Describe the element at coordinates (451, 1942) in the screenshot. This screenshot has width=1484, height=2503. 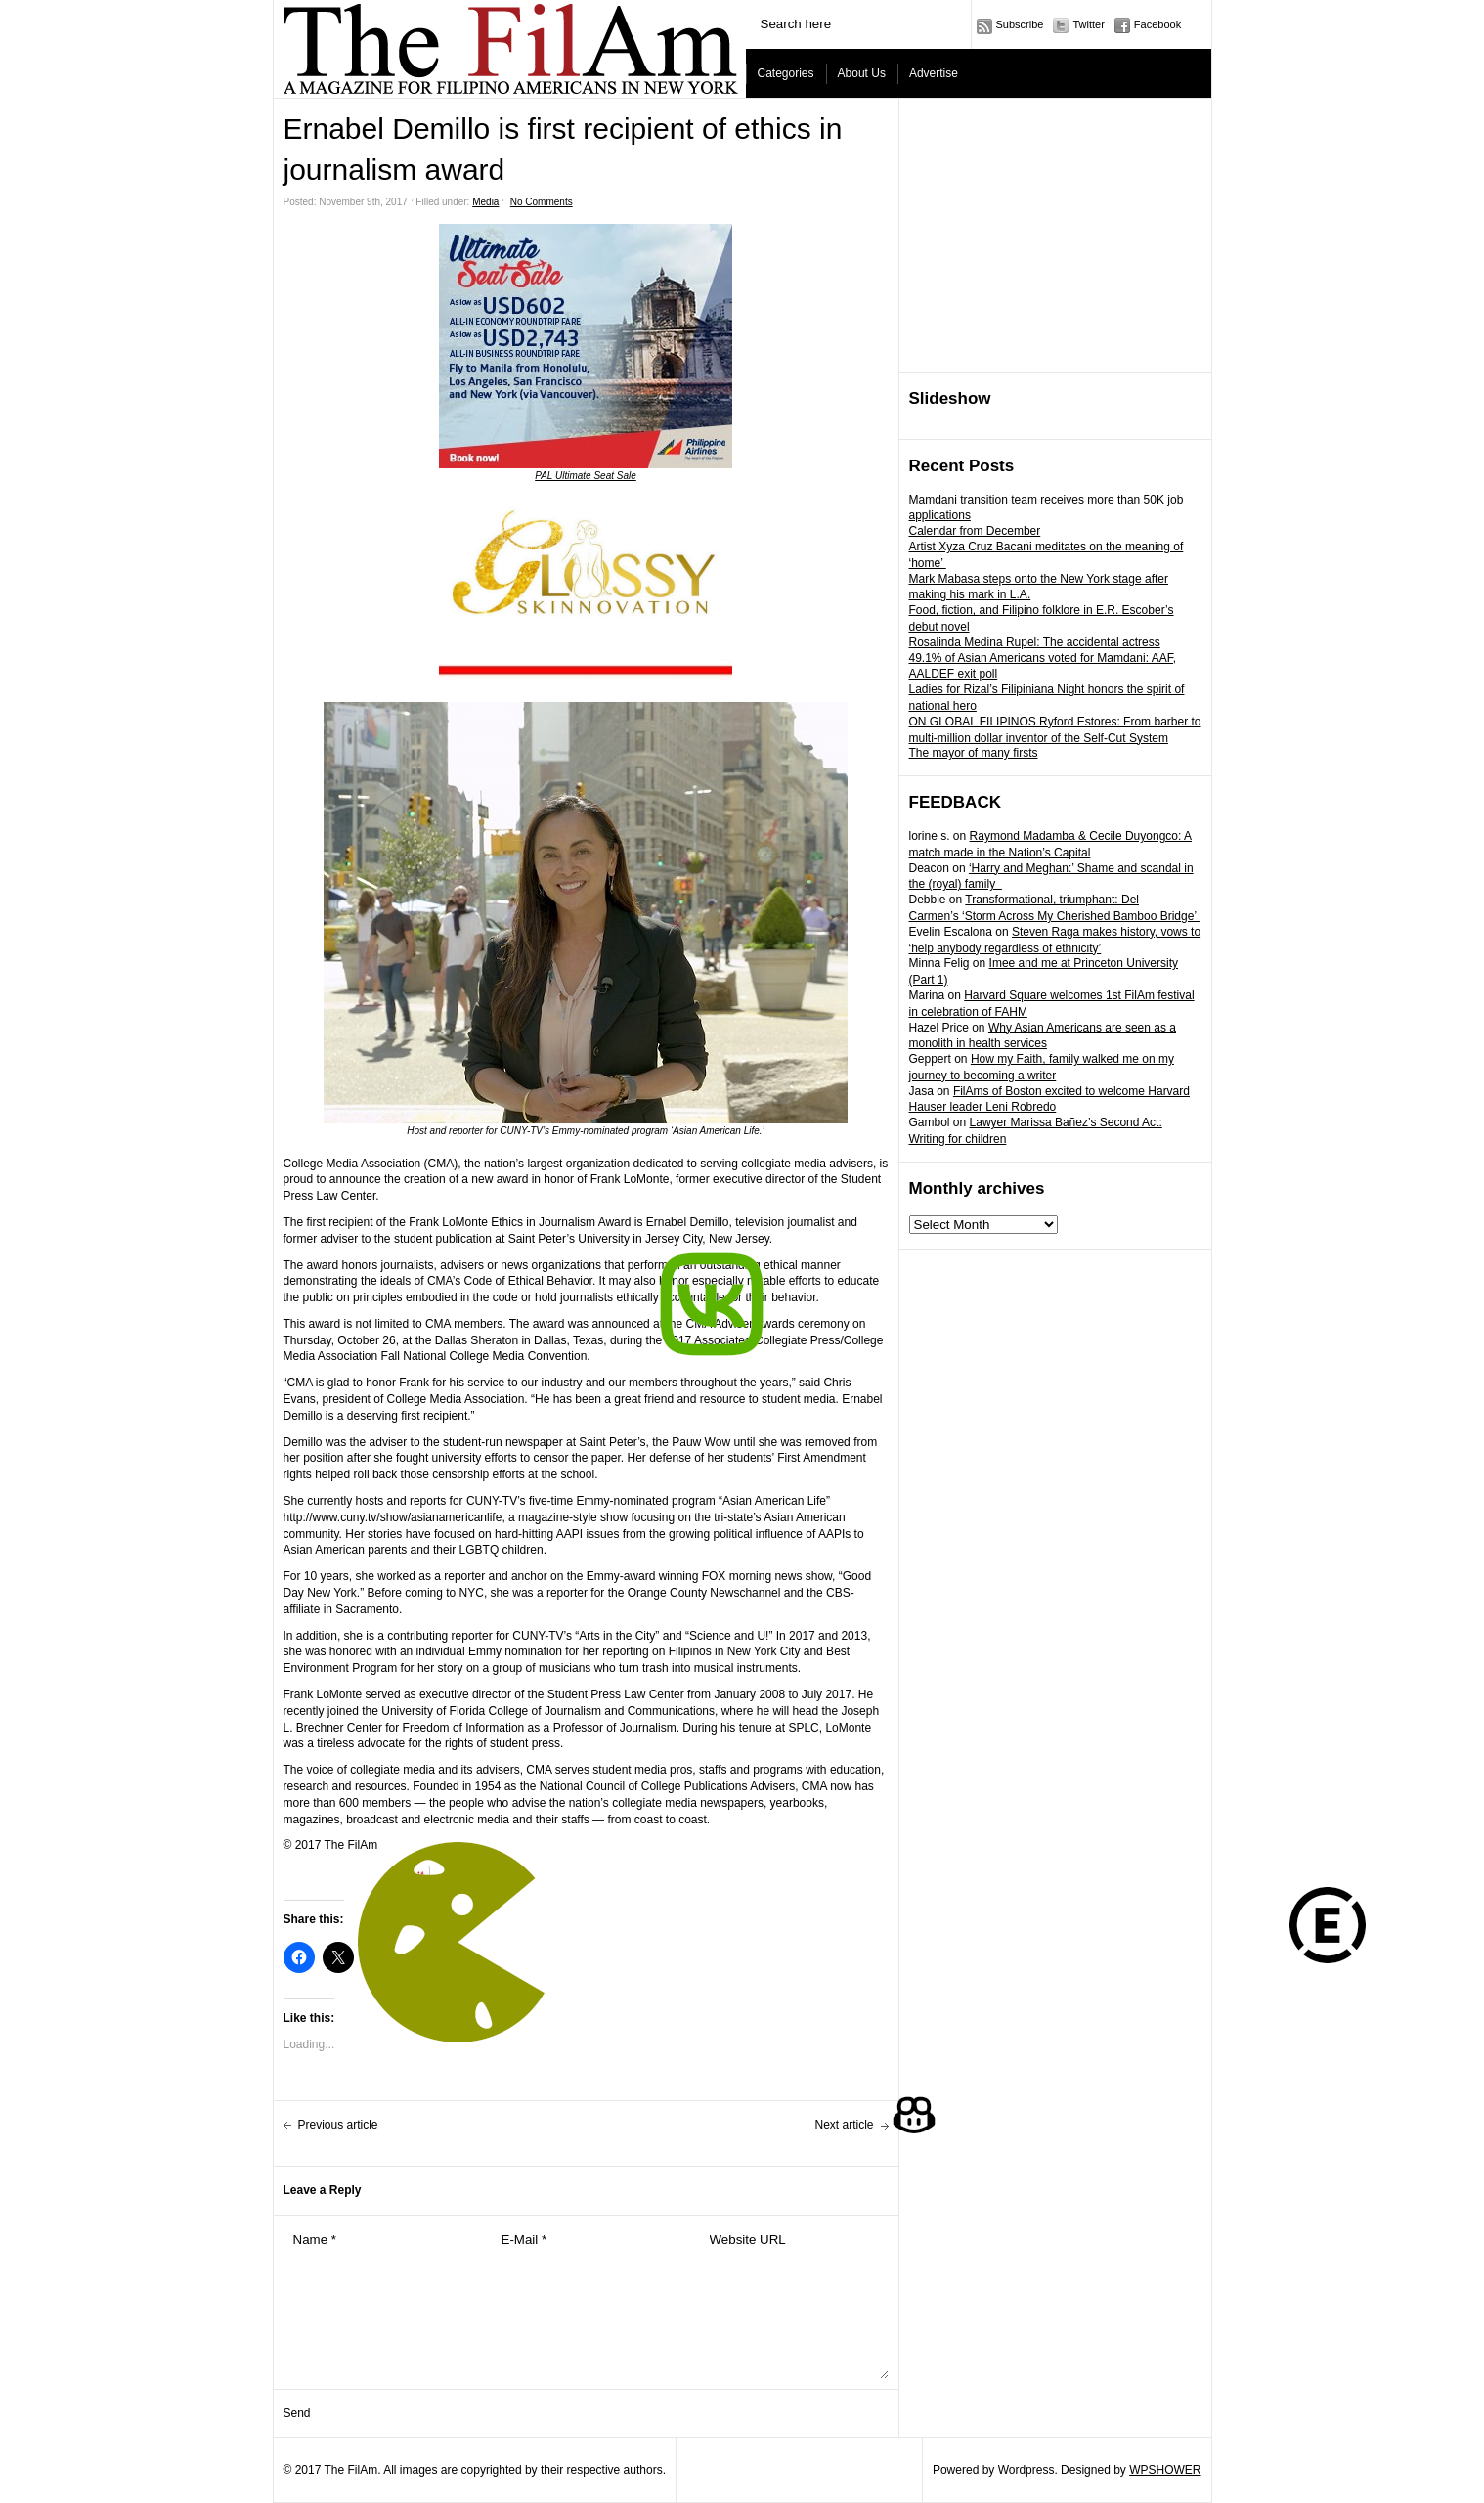
I see `cookiecutter project templating tool logo` at that location.